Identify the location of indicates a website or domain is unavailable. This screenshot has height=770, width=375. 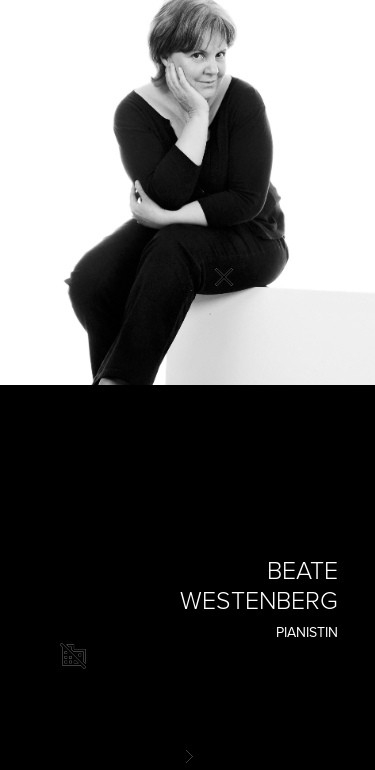
(74, 655).